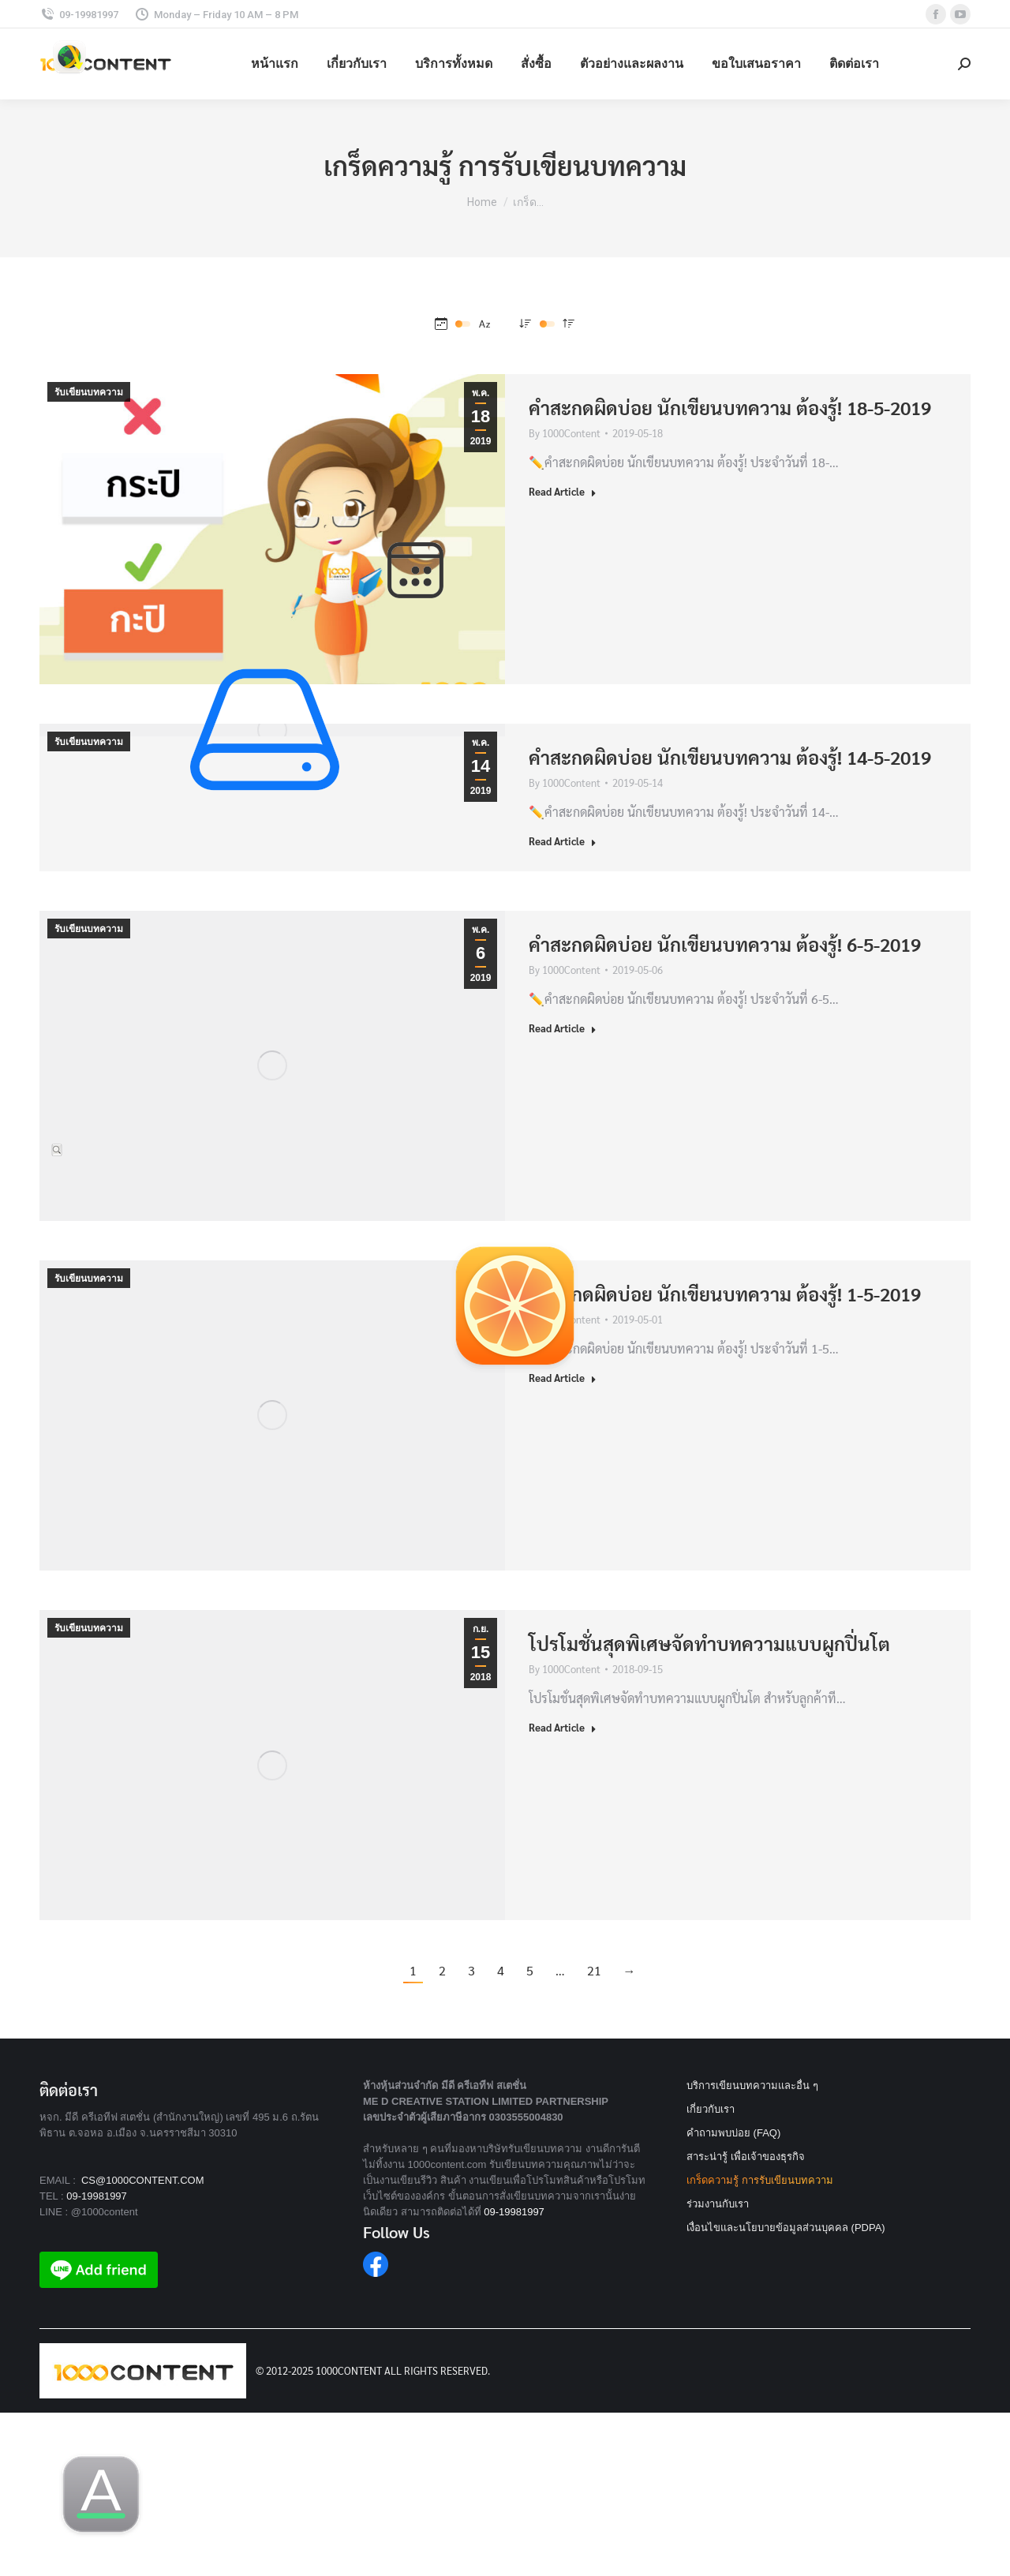 This screenshot has height=2576, width=1010. I want to click on open clementine music player, so click(514, 1305).